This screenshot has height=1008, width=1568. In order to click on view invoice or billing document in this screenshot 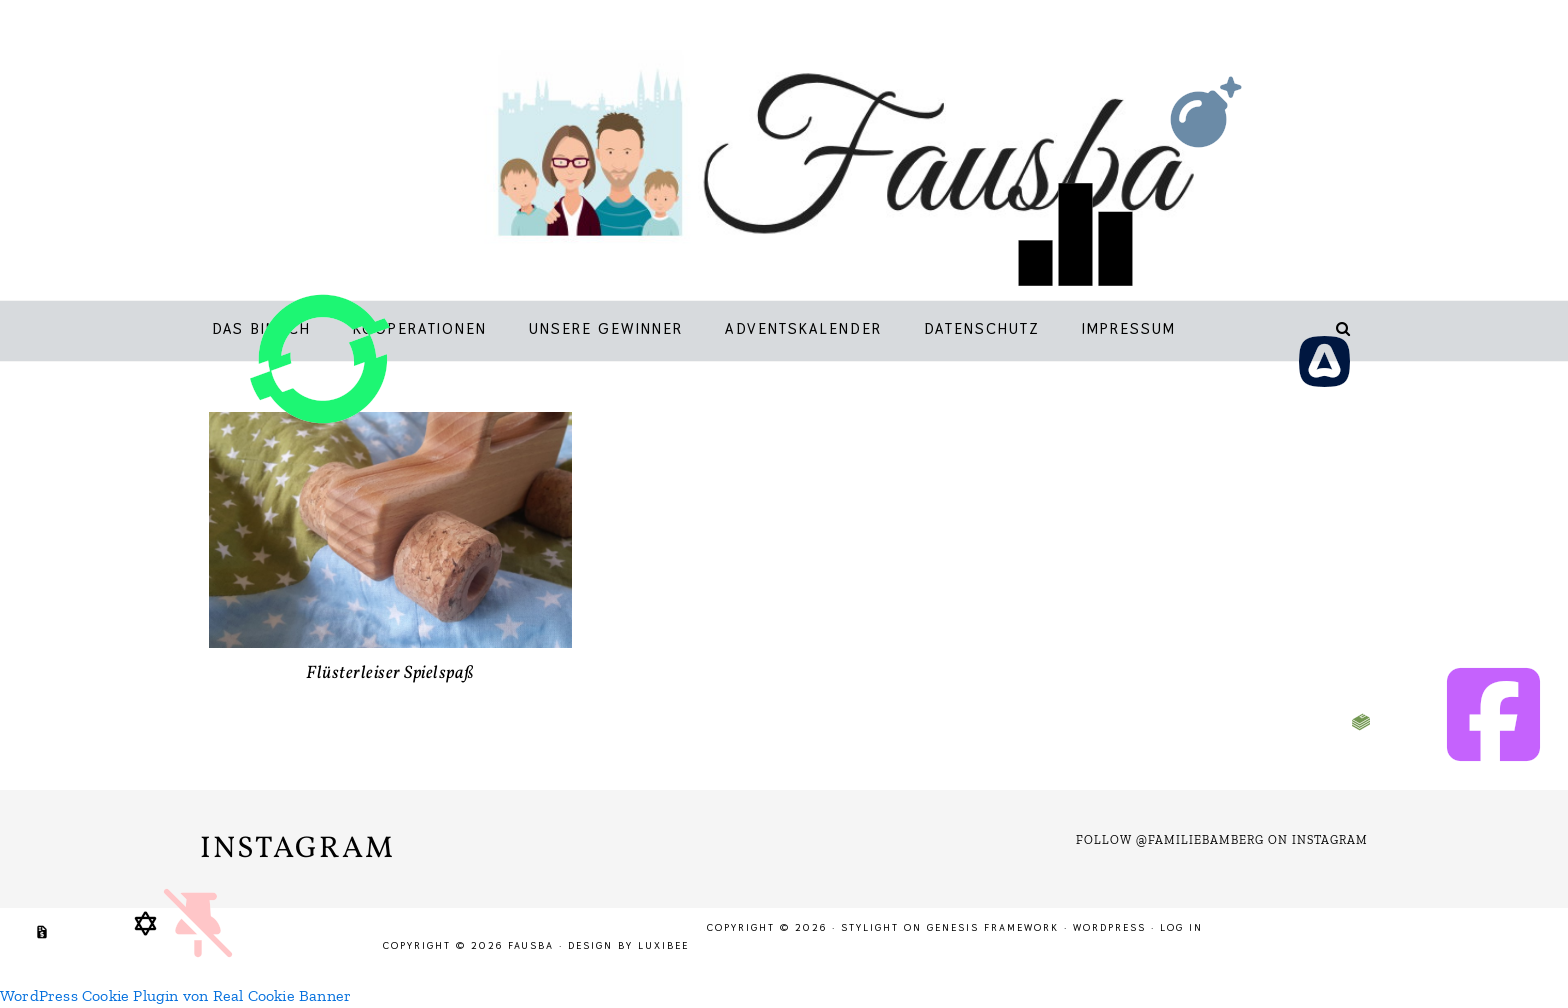, I will do `click(42, 932)`.